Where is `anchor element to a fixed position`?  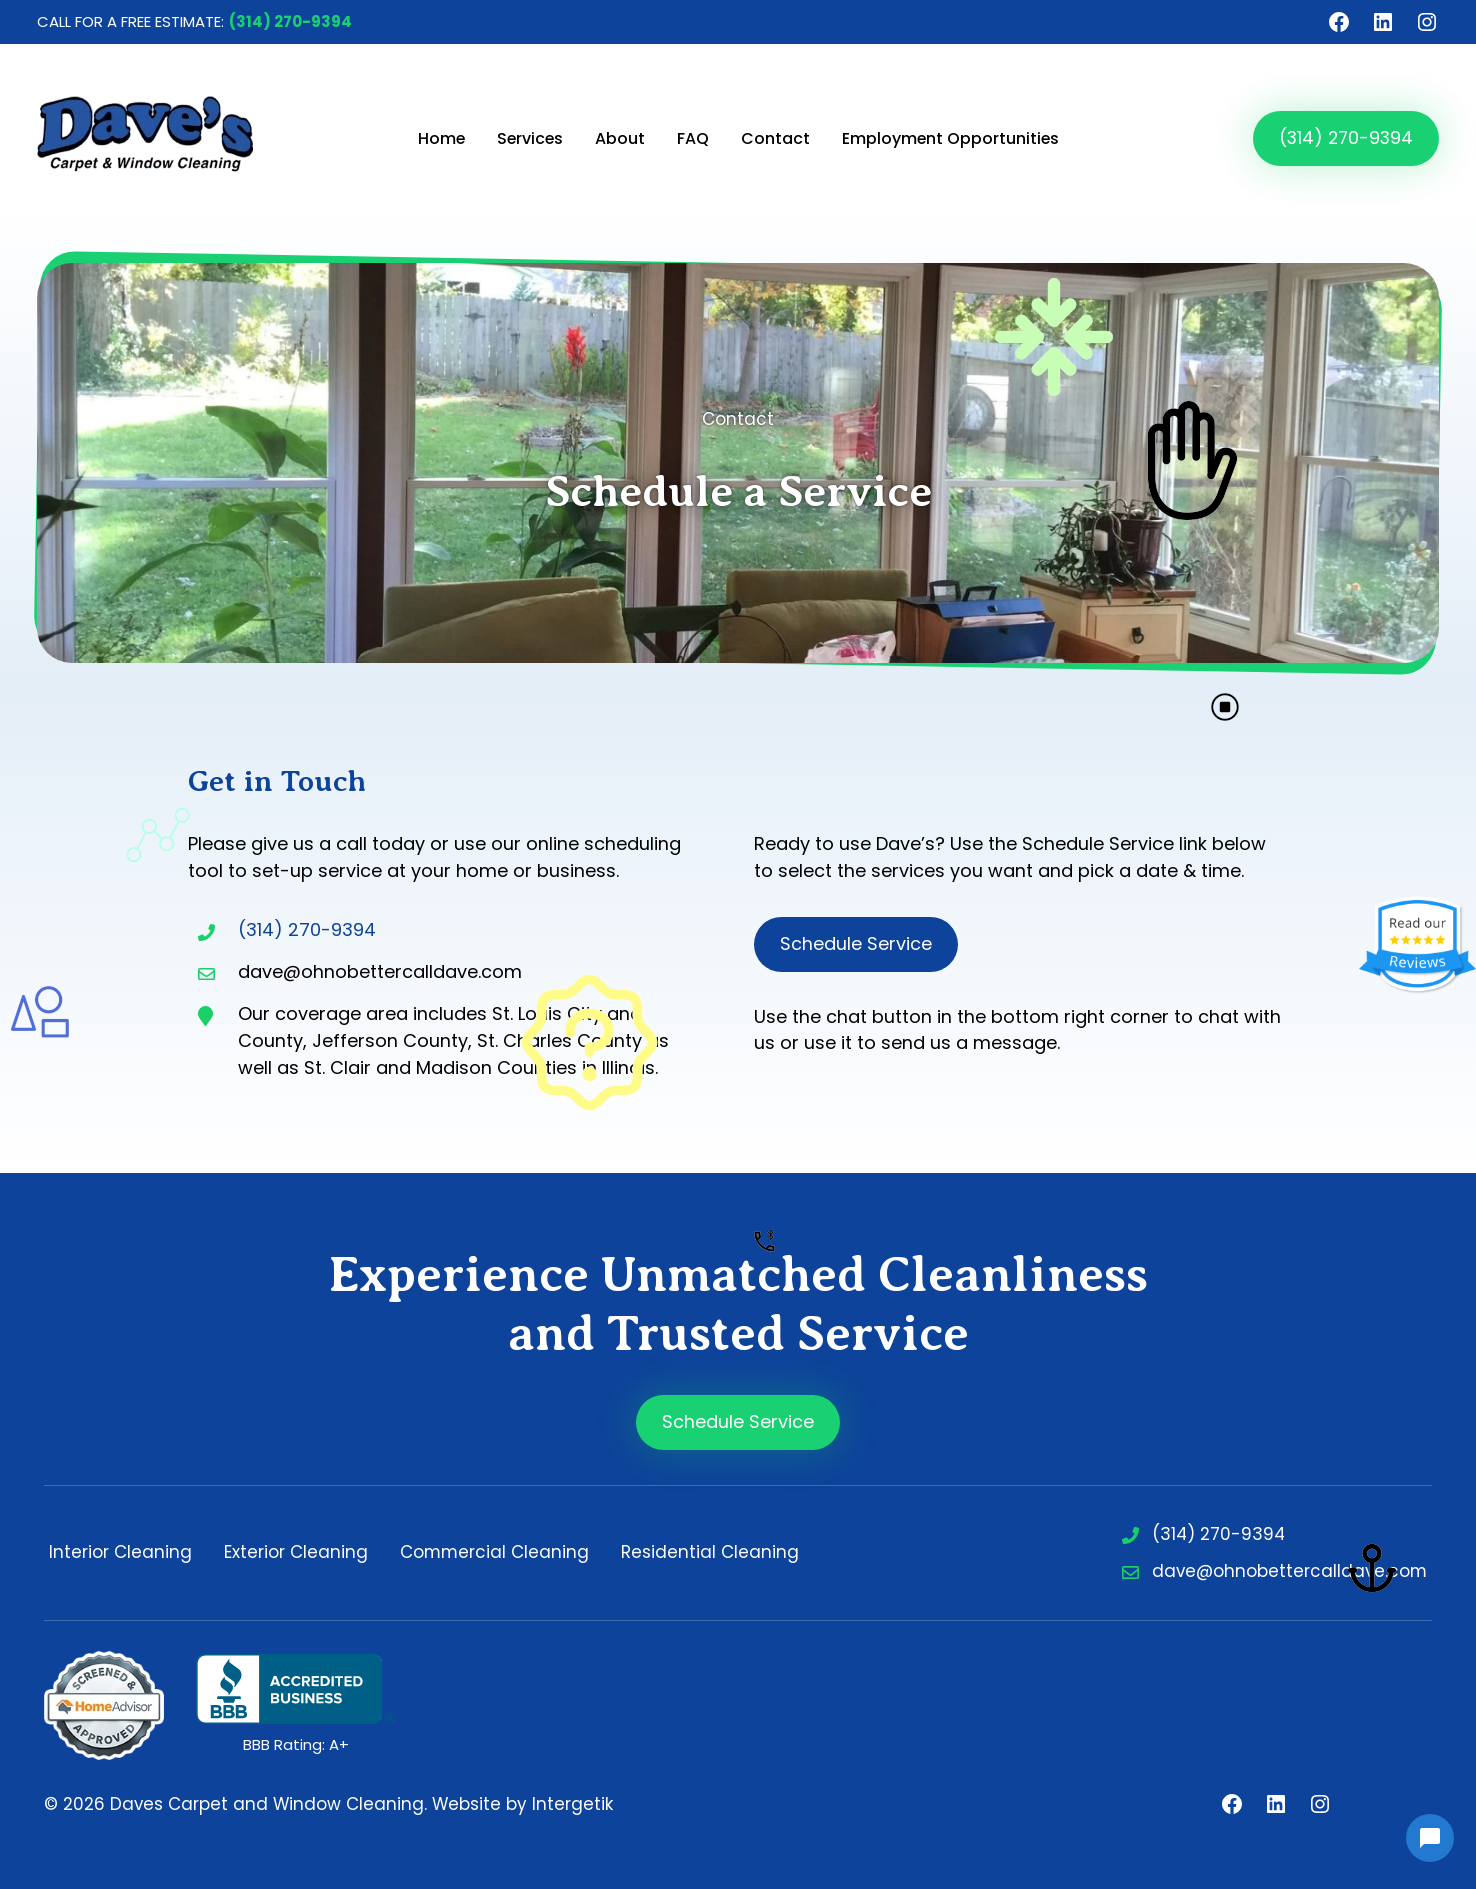
anchor element to a fixed position is located at coordinates (1372, 1568).